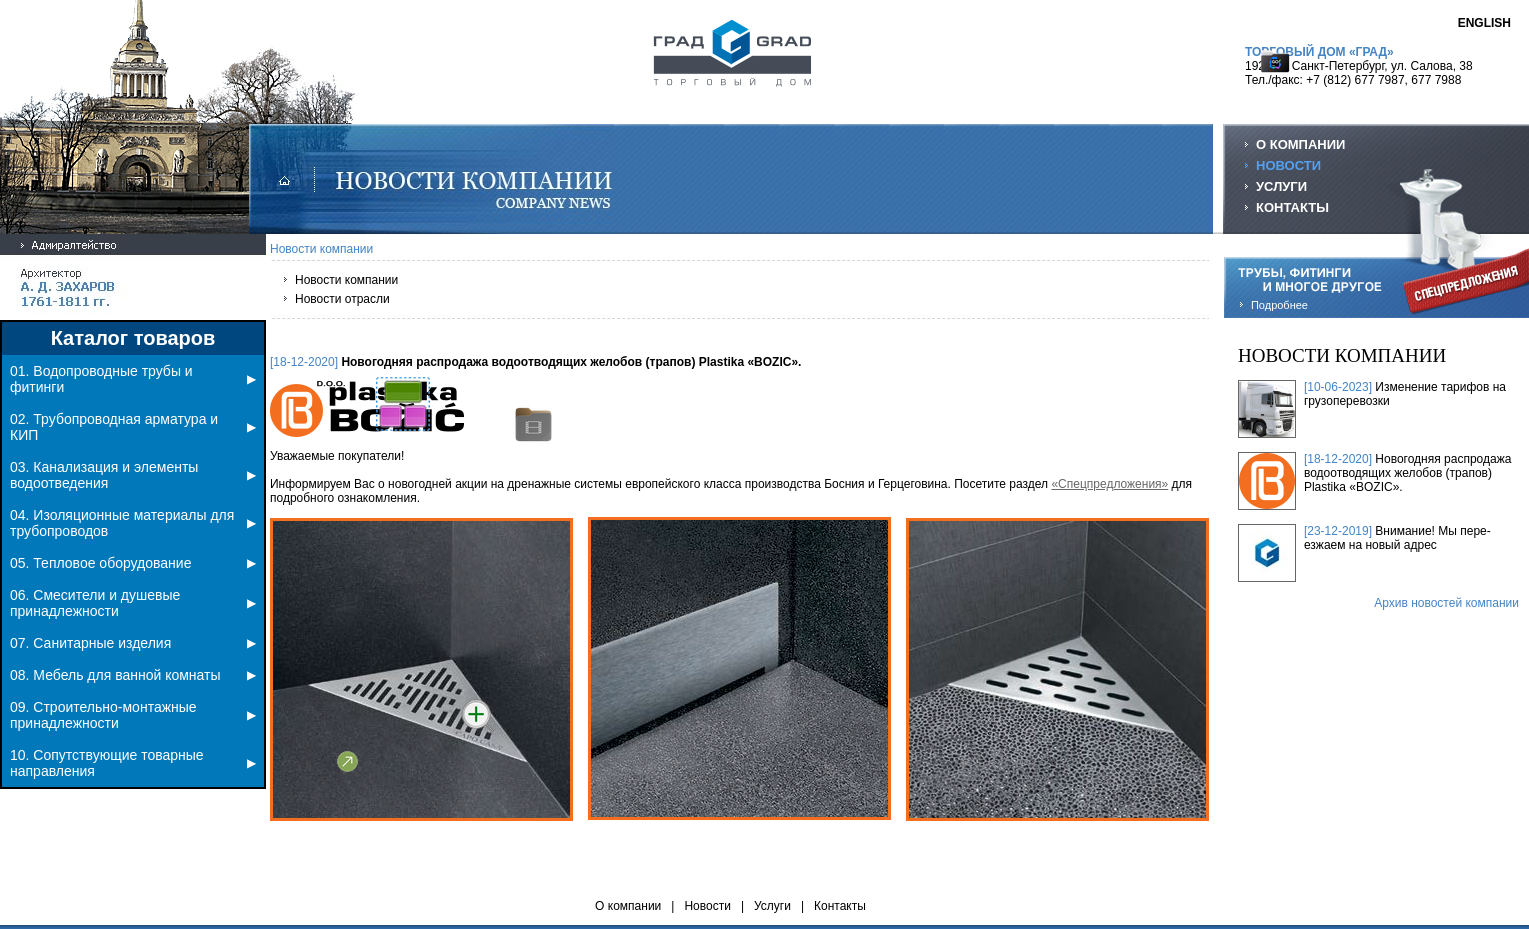 This screenshot has width=1529, height=929. Describe the element at coordinates (403, 404) in the screenshot. I see `select all items in the current view` at that location.